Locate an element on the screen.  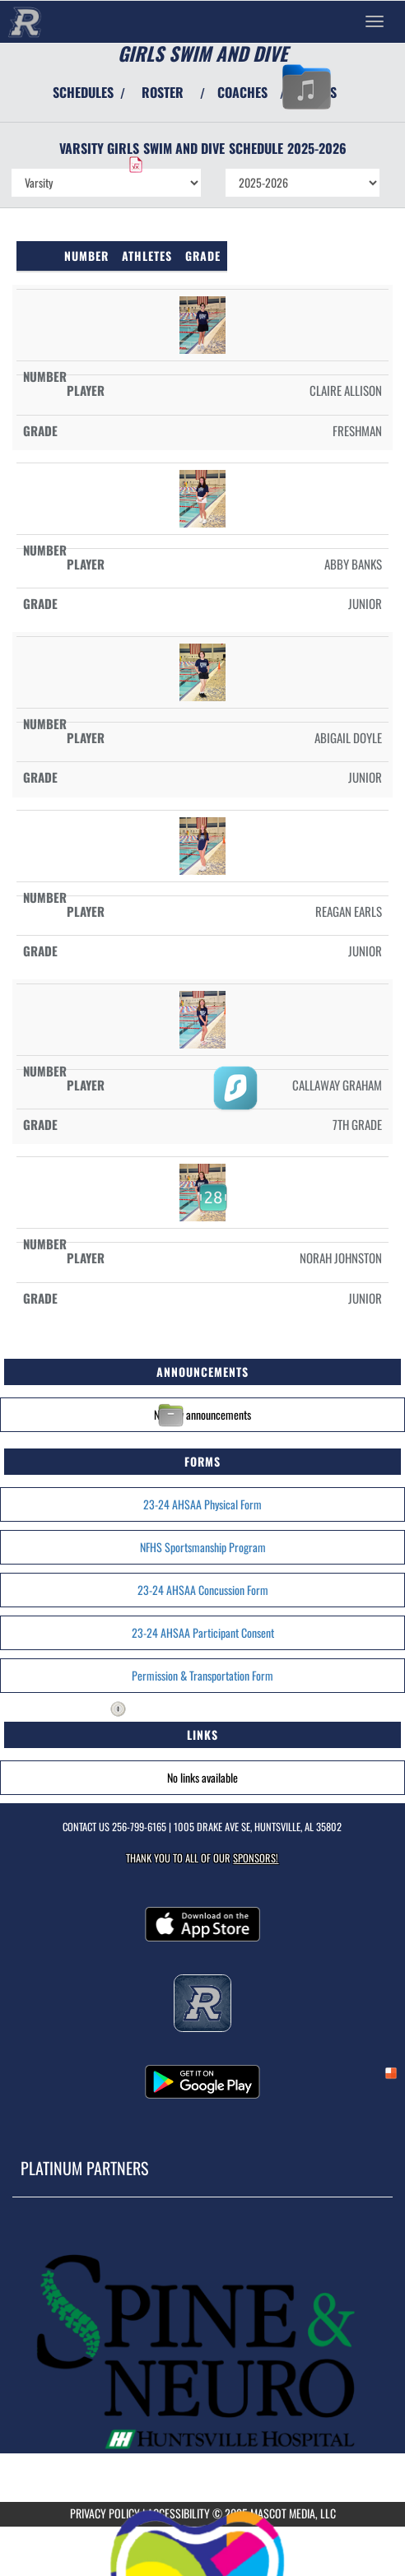
switch to the top-left workspace is located at coordinates (391, 2073).